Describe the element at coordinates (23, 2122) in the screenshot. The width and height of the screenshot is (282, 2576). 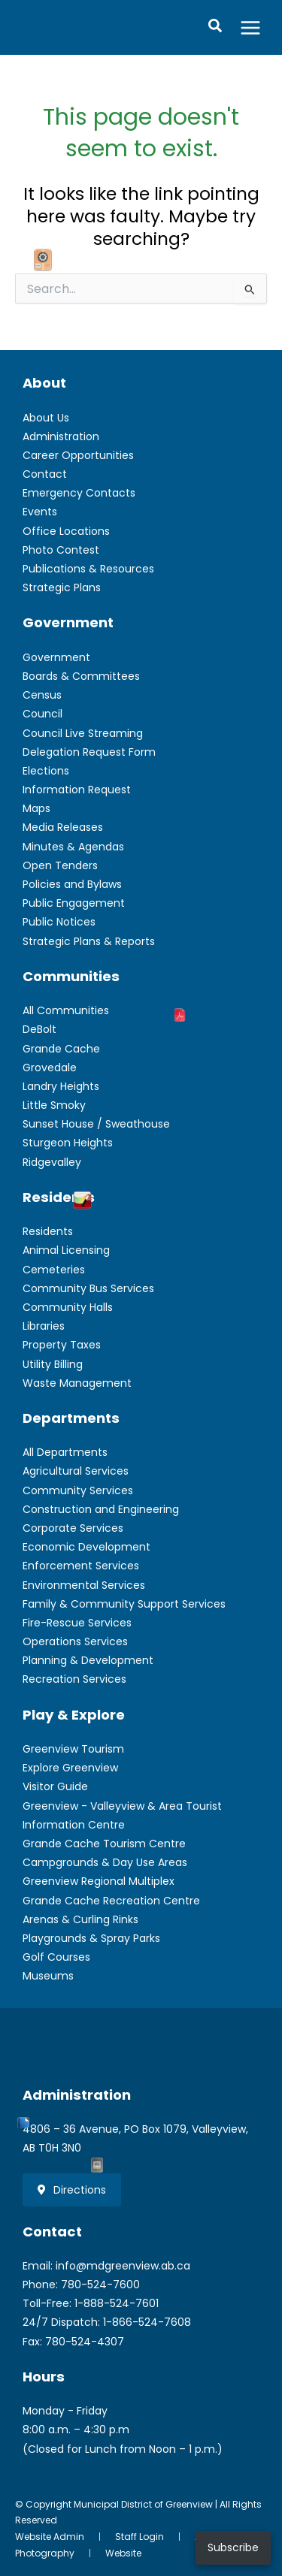
I see `change desktop wallpaper settings` at that location.